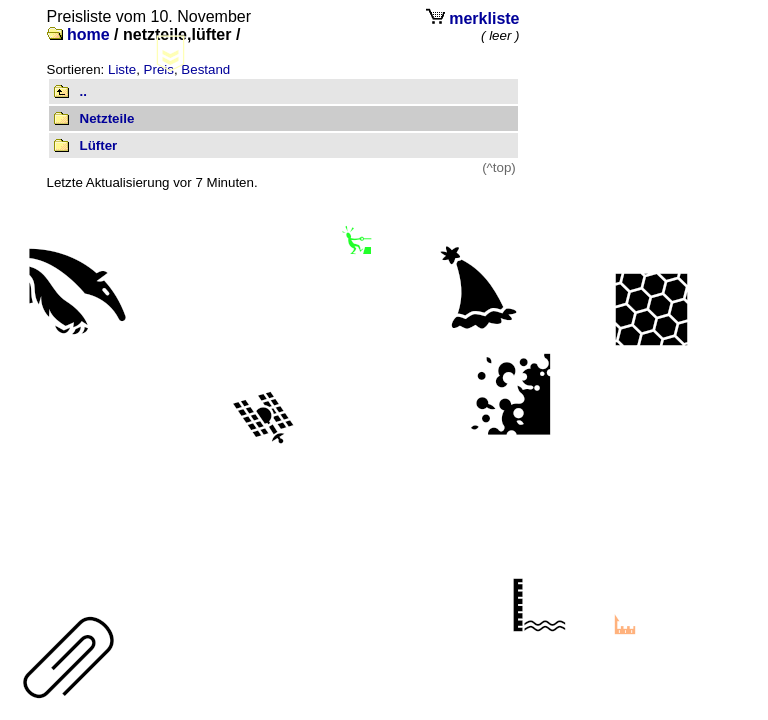  Describe the element at coordinates (651, 309) in the screenshot. I see `view hexagonal grid or tile map` at that location.